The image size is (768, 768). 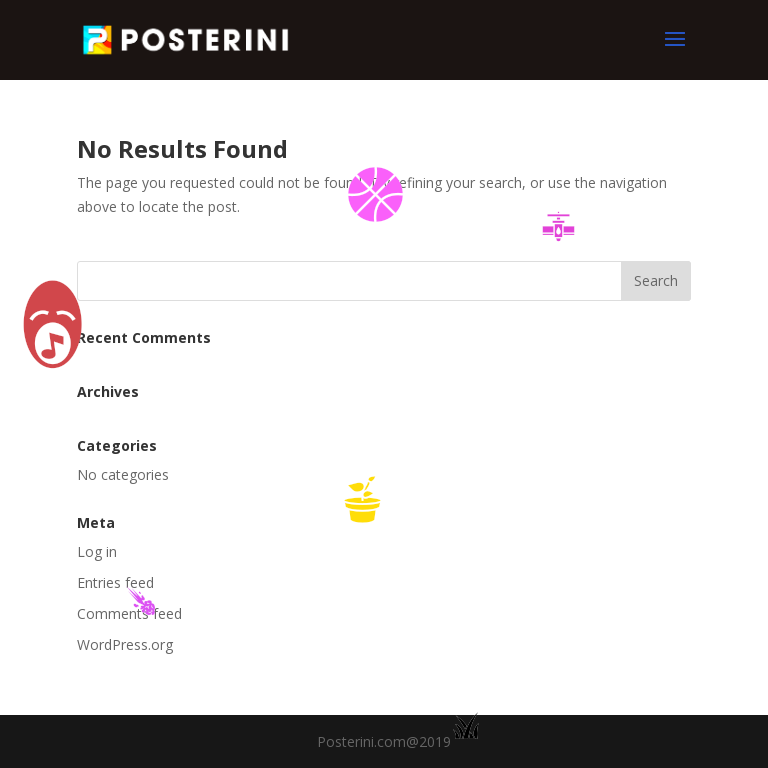 What do you see at coordinates (558, 226) in the screenshot?
I see `adjust water or gas flow settings` at bounding box center [558, 226].